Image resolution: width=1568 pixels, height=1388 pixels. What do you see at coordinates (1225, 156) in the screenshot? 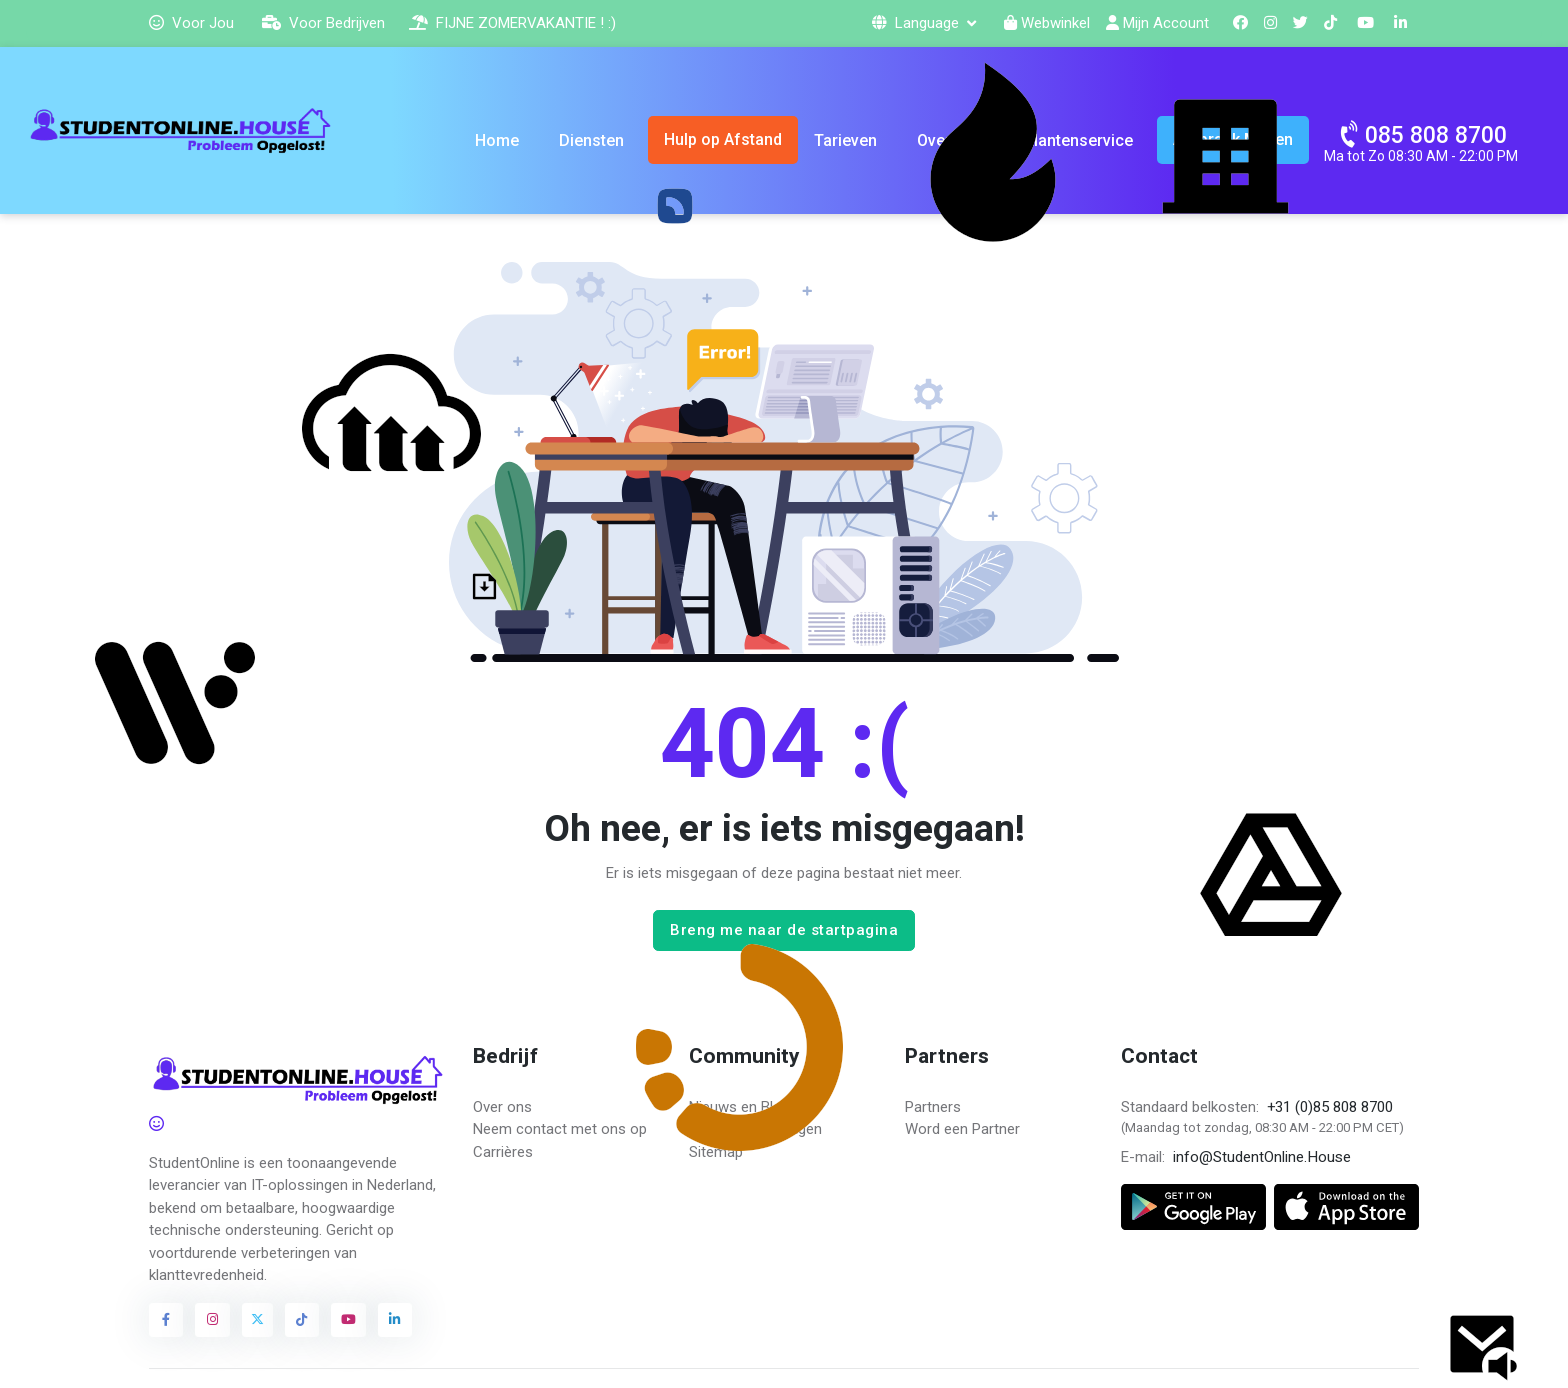
I see `view building or property details` at bounding box center [1225, 156].